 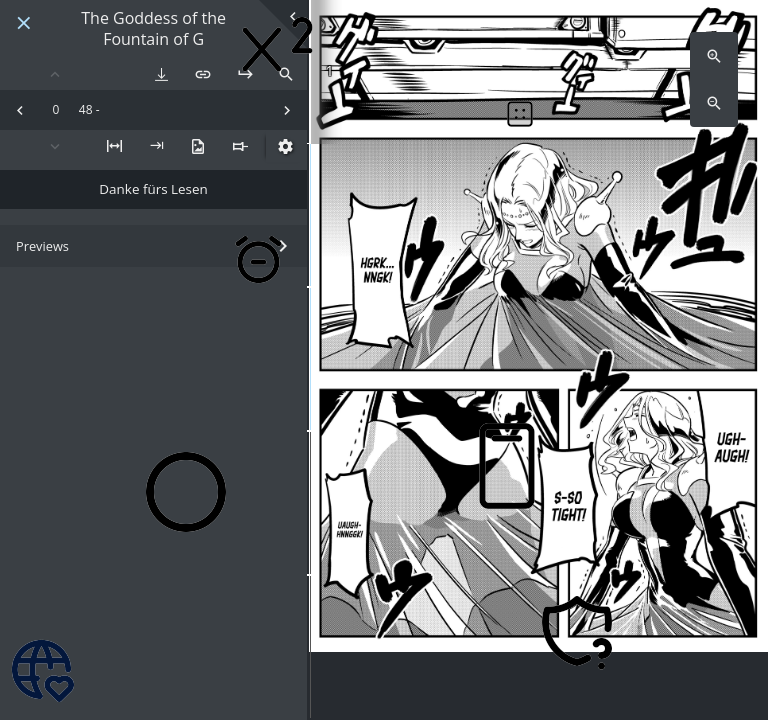 What do you see at coordinates (520, 114) in the screenshot?
I see `represents a dice roll result of four` at bounding box center [520, 114].